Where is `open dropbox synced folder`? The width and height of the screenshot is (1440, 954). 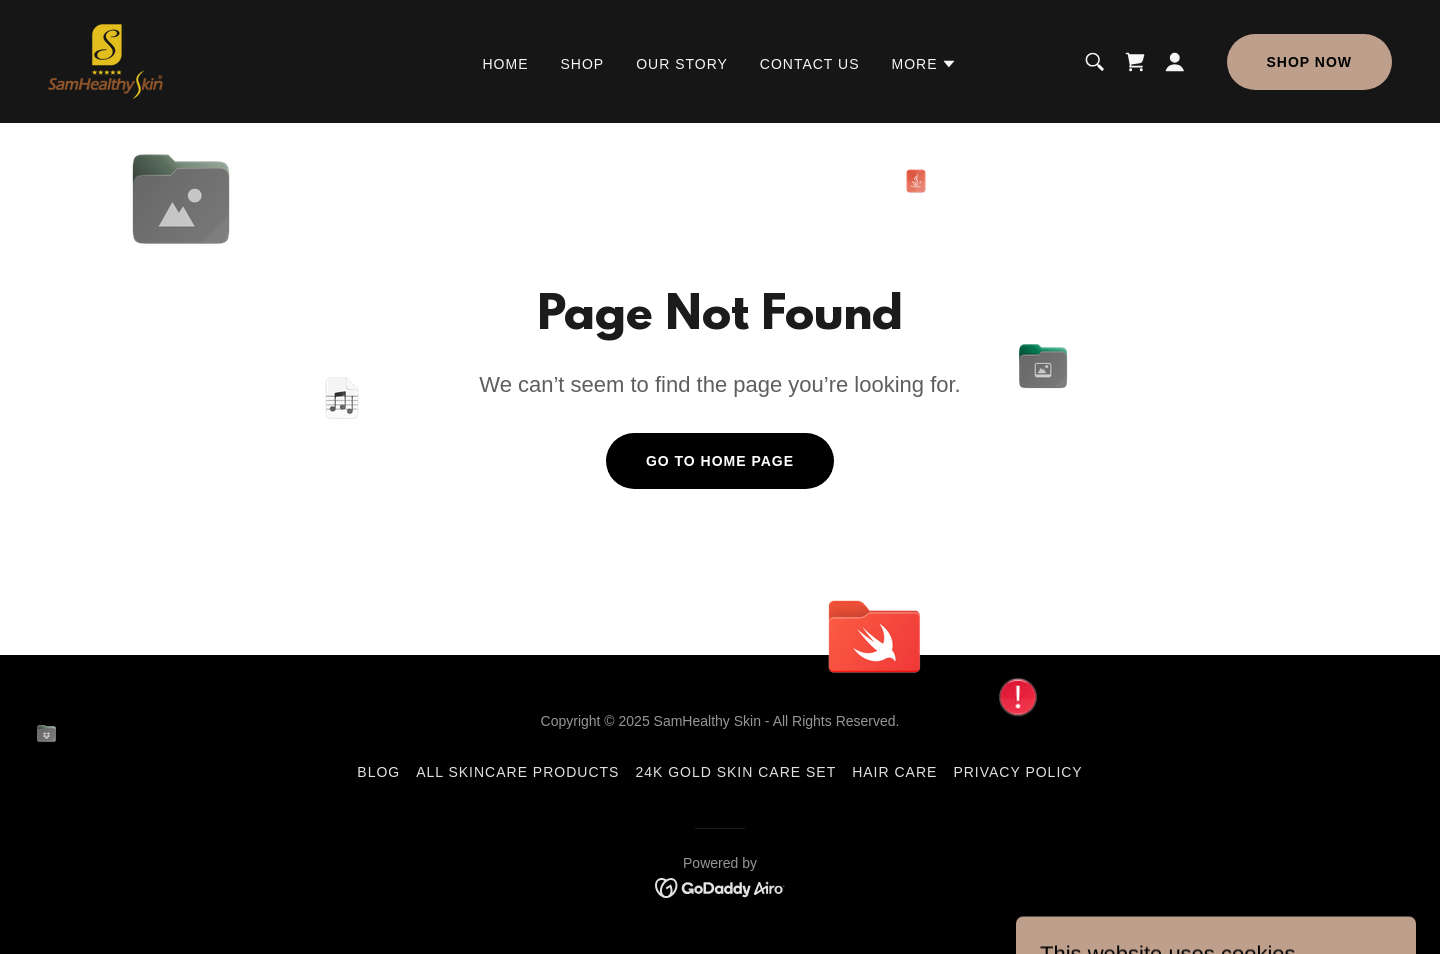 open dropbox synced folder is located at coordinates (46, 733).